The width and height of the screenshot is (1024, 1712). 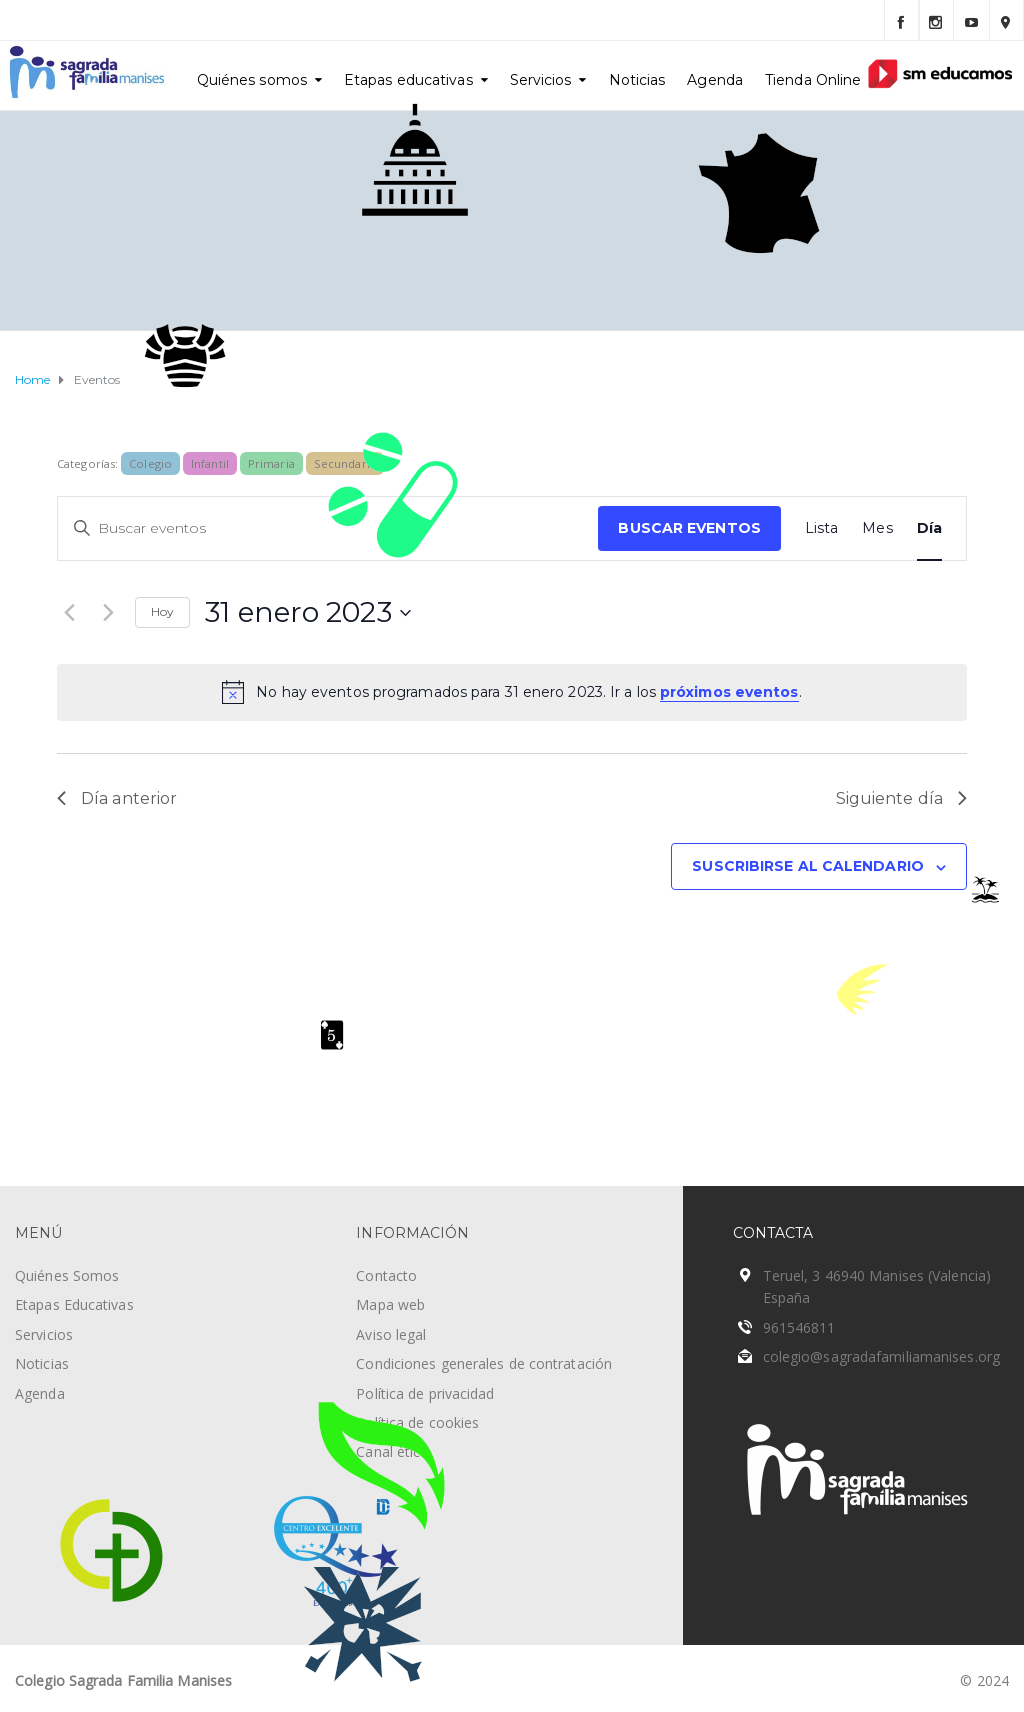 I want to click on select France as your country or region, so click(x=759, y=194).